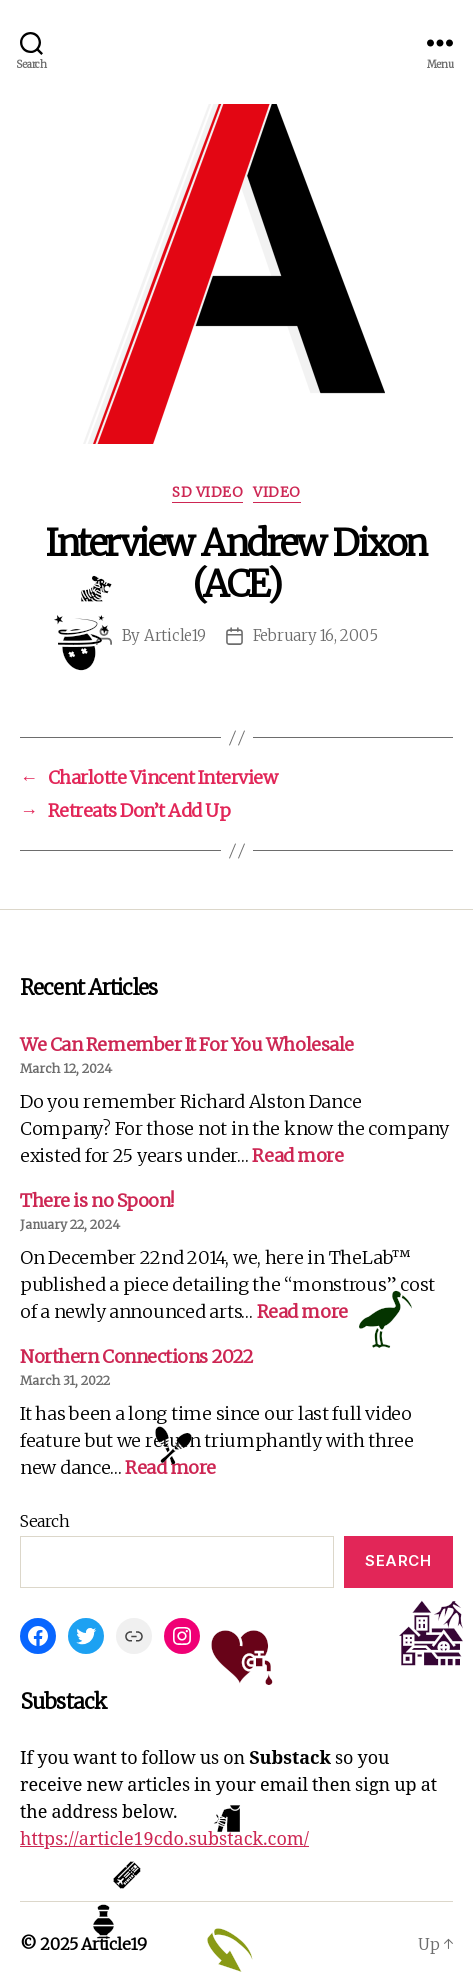 The width and height of the screenshot is (473, 1986). Describe the element at coordinates (127, 1875) in the screenshot. I see `view your boarding pass` at that location.